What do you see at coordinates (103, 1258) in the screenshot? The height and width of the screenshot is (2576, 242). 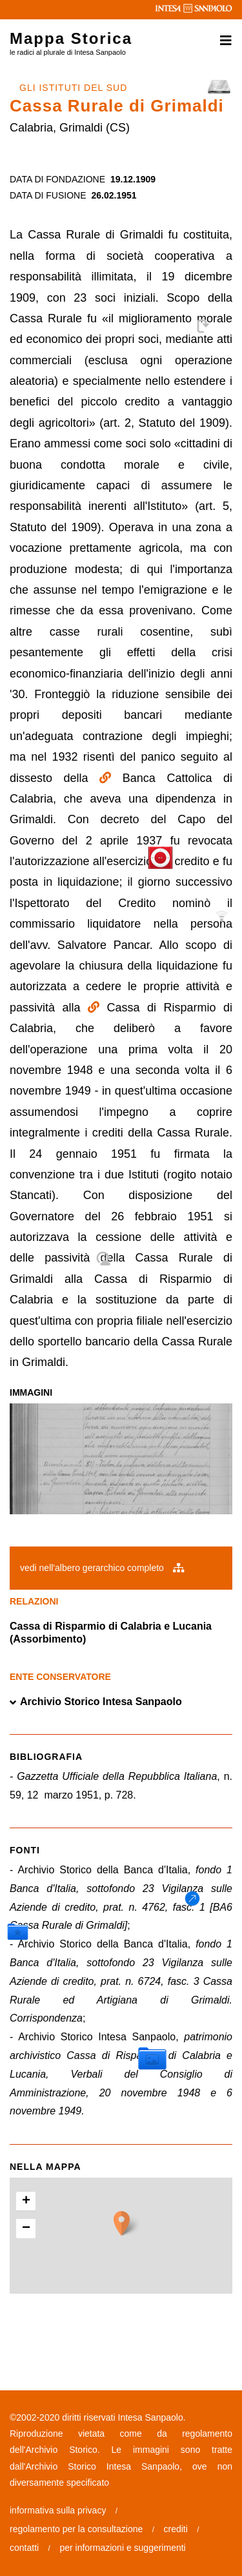 I see `indicates partly cloudy night weather conditions` at bounding box center [103, 1258].